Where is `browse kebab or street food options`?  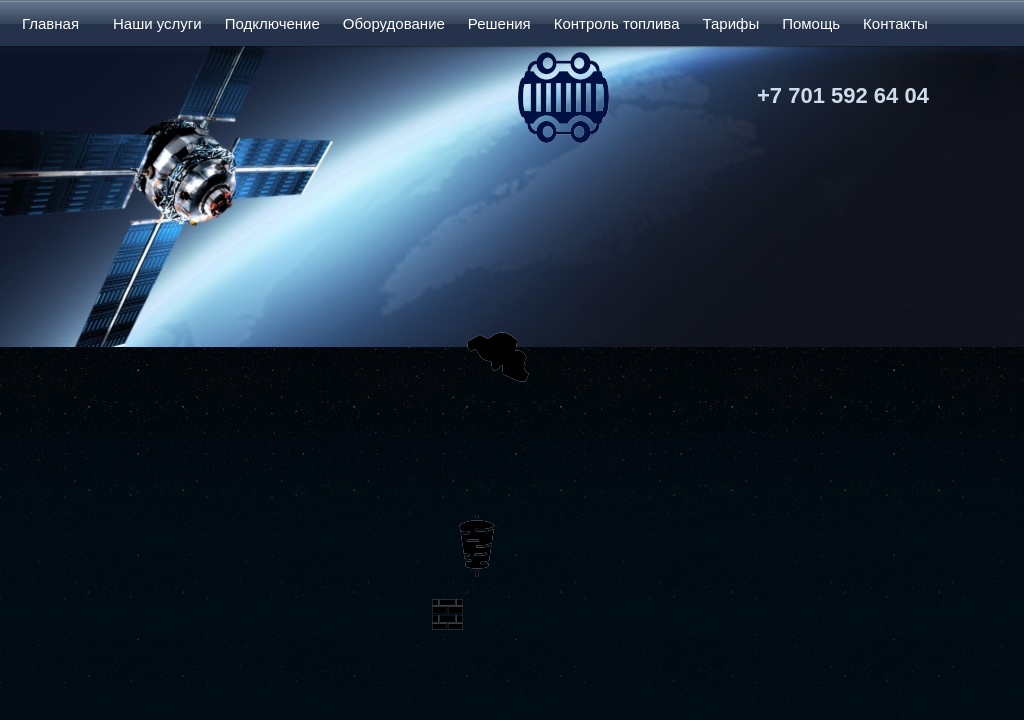 browse kebab or street food options is located at coordinates (477, 546).